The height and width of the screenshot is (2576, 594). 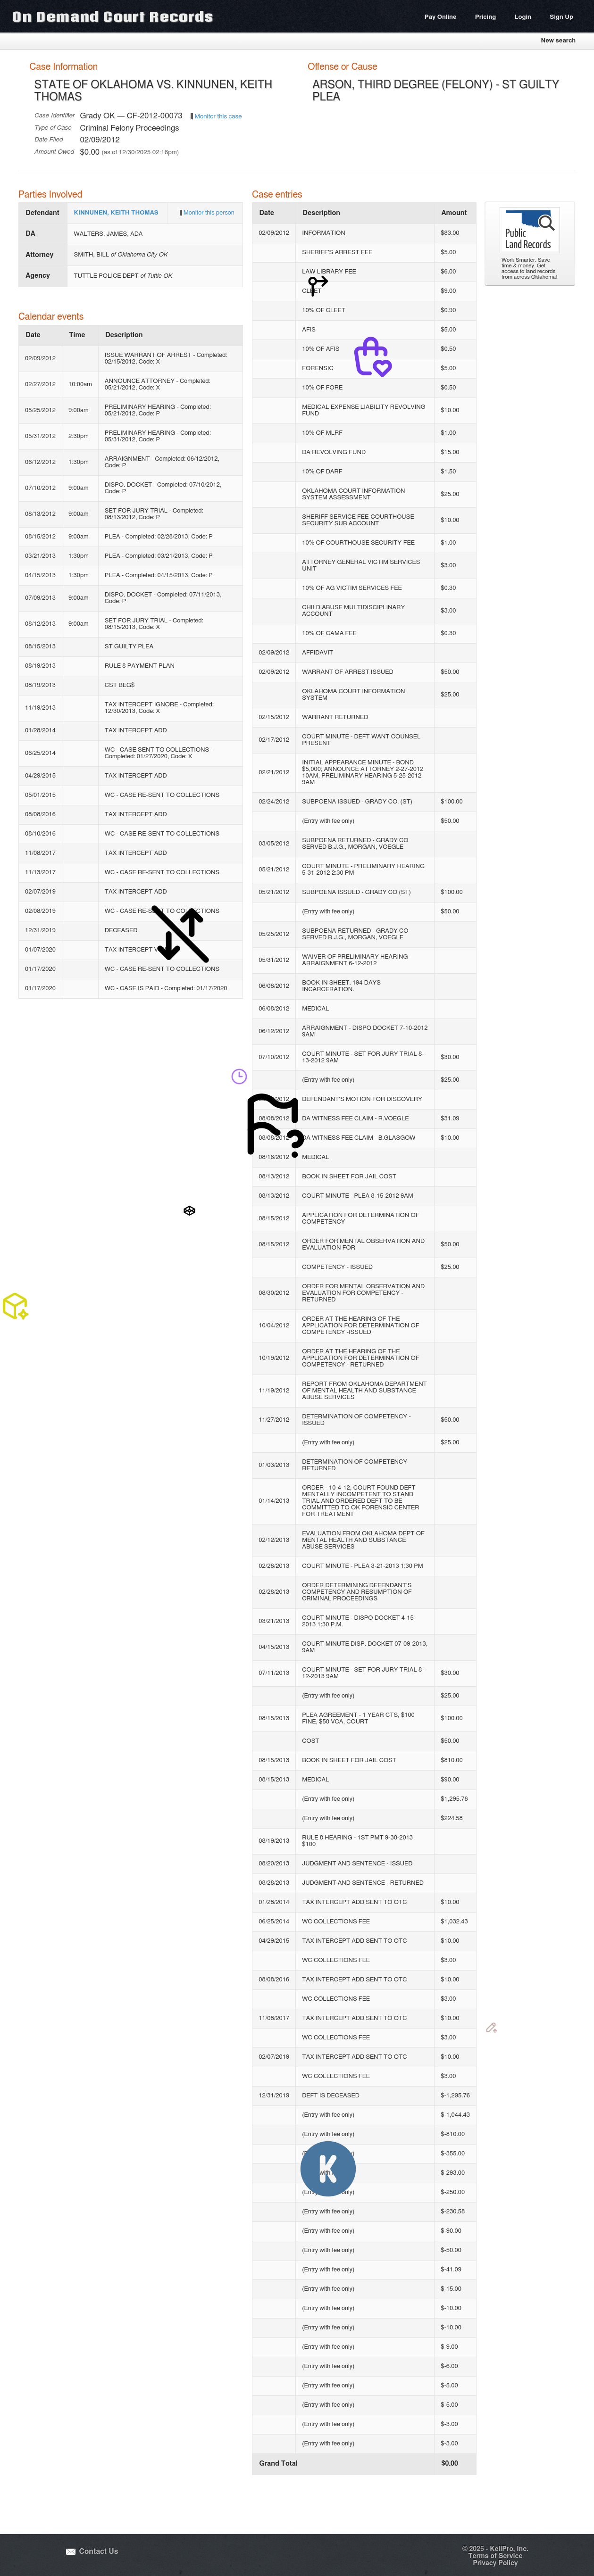 What do you see at coordinates (15, 1306) in the screenshot?
I see `generate 3D model with AI` at bounding box center [15, 1306].